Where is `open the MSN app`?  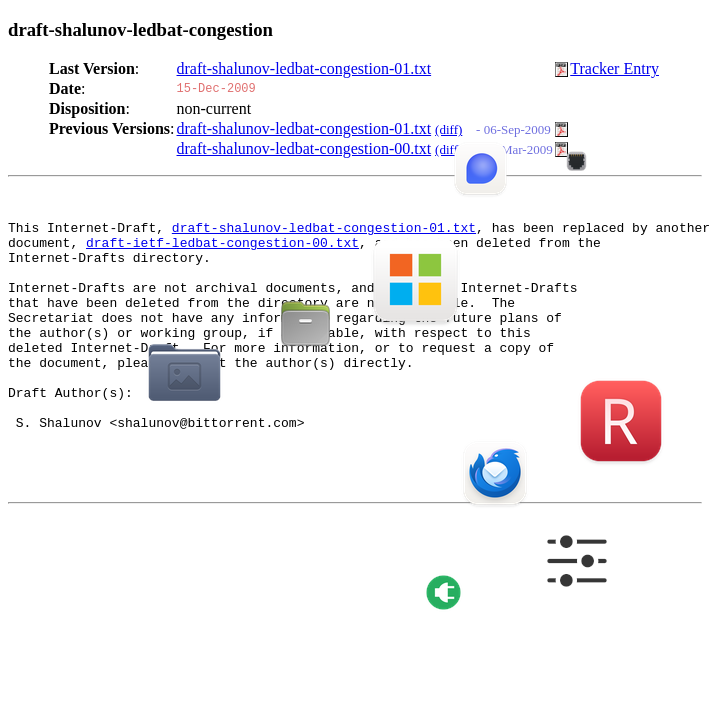 open the MSN app is located at coordinates (415, 279).